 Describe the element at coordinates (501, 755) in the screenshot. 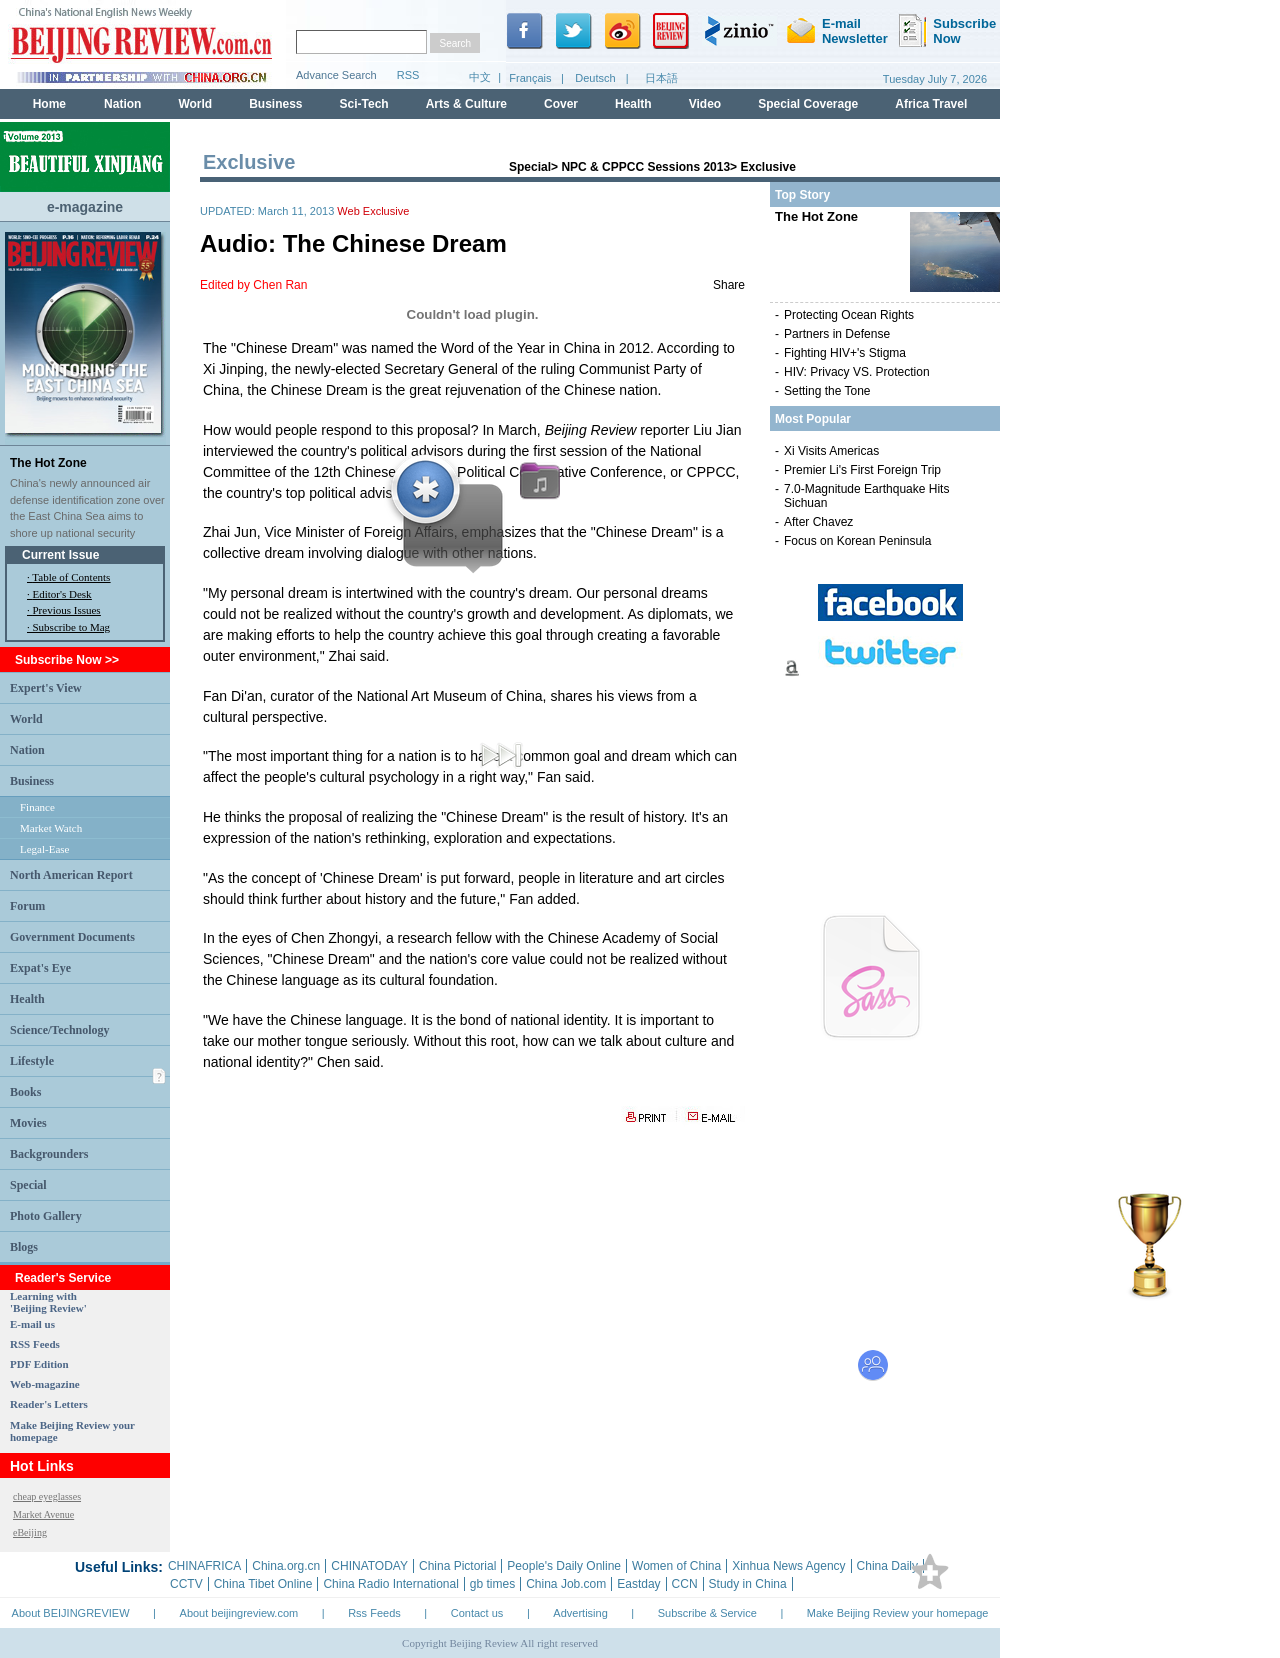

I see `skip to next track in media player` at that location.